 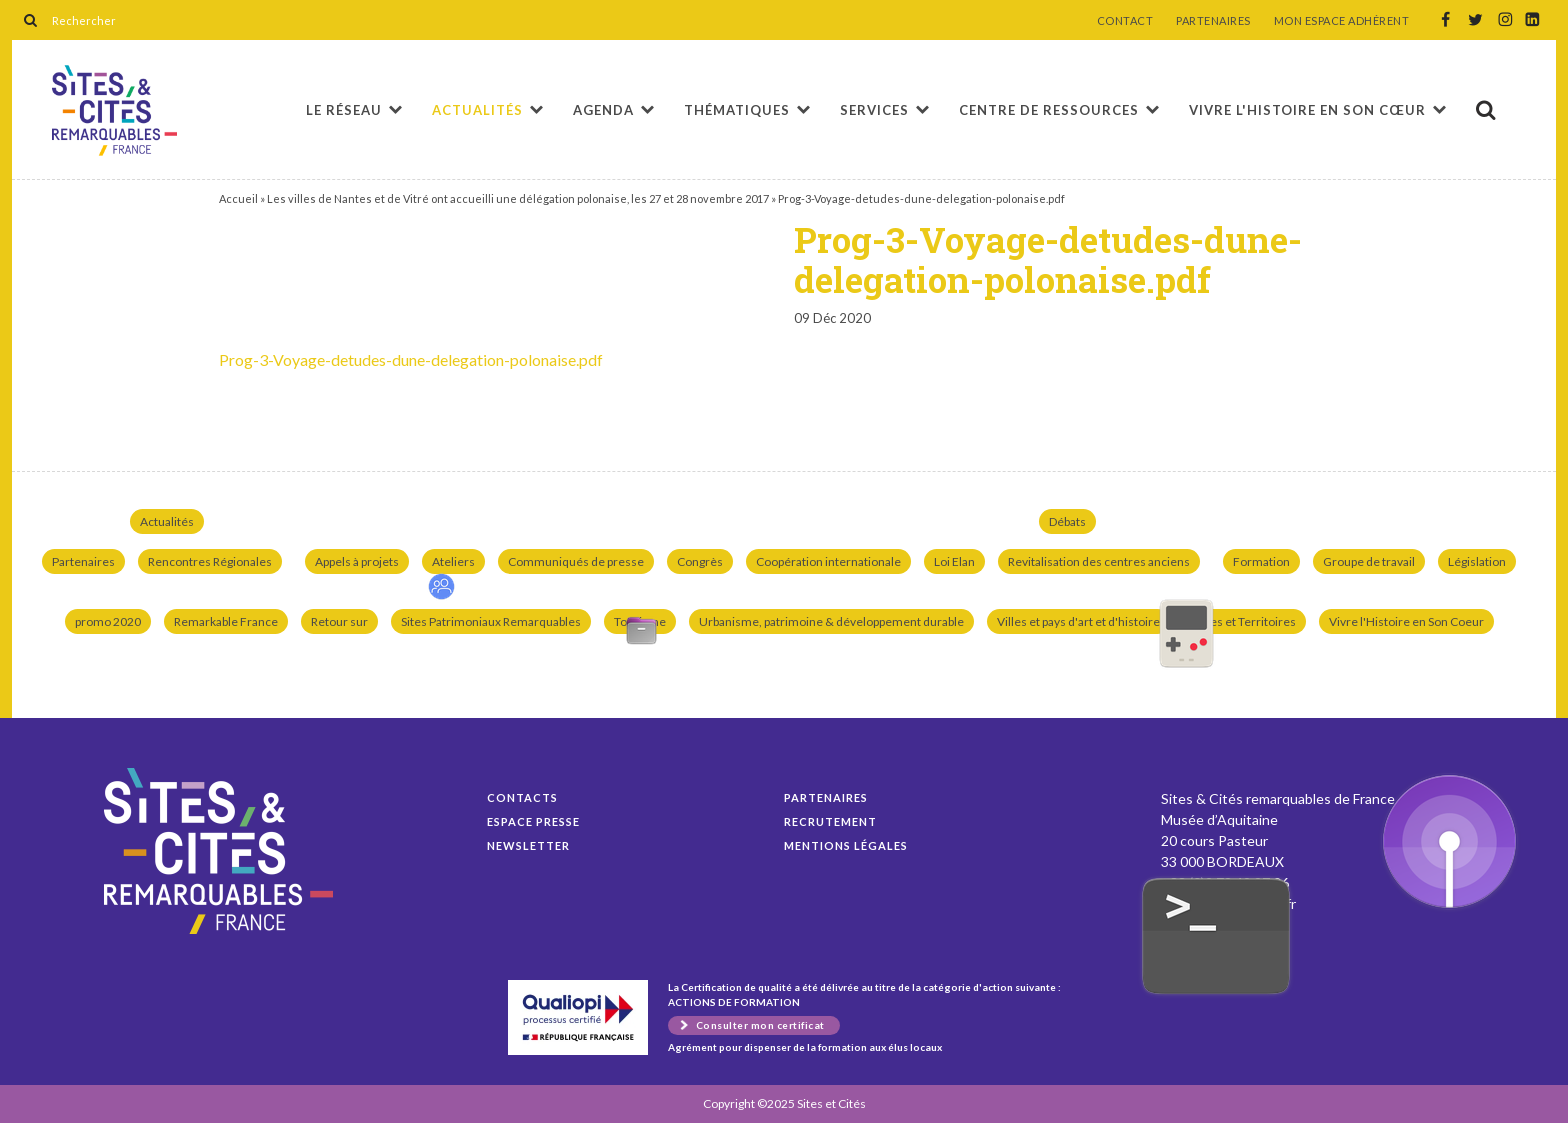 What do you see at coordinates (1216, 936) in the screenshot?
I see `open the terminal application` at bounding box center [1216, 936].